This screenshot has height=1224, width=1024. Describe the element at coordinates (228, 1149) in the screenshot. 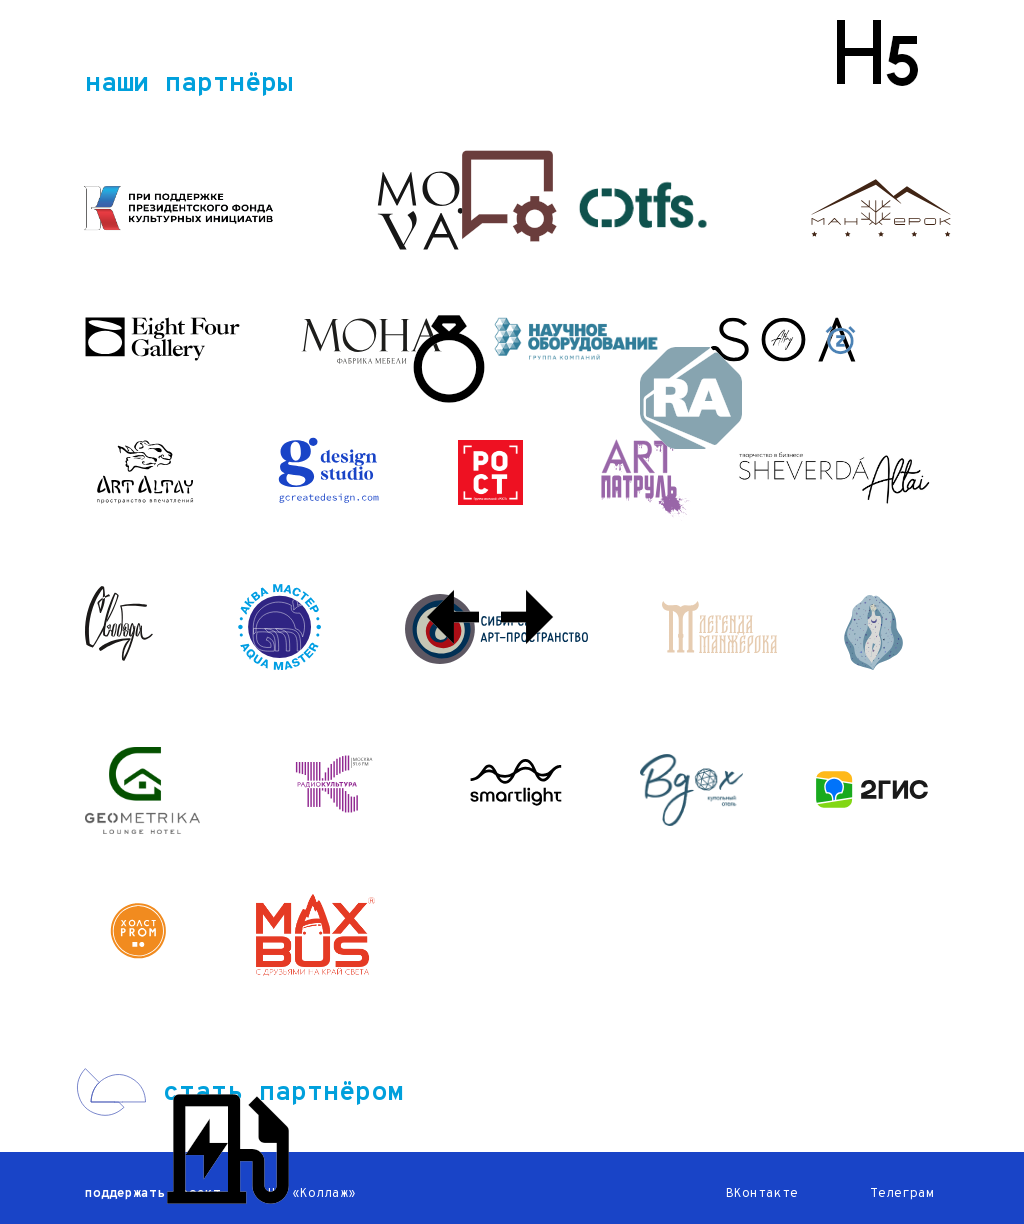

I see `find nearby electric vehicle charging stations` at that location.